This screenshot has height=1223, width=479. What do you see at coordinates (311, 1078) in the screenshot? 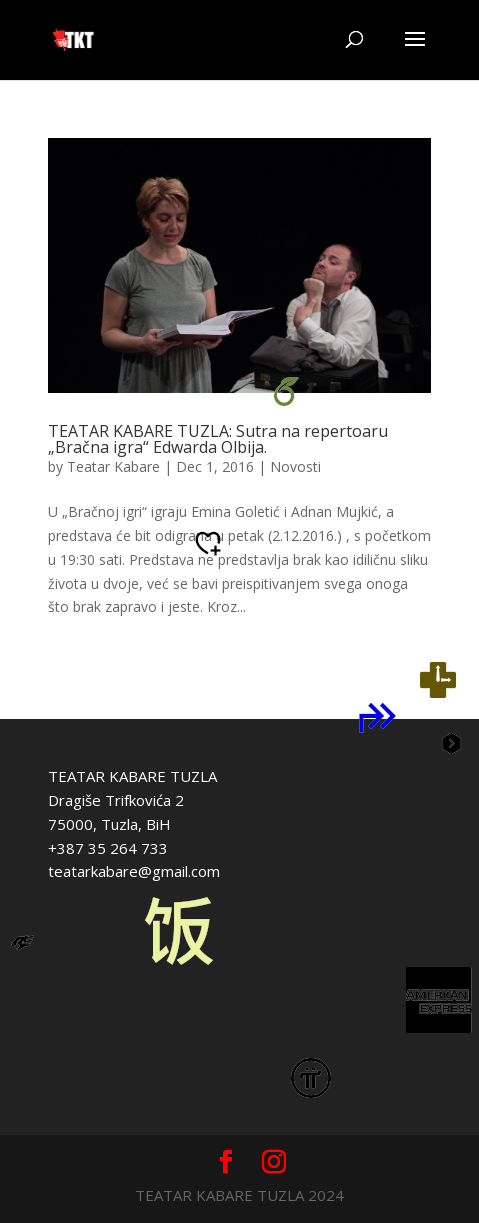
I see `pi network cryptocurrency logo` at bounding box center [311, 1078].